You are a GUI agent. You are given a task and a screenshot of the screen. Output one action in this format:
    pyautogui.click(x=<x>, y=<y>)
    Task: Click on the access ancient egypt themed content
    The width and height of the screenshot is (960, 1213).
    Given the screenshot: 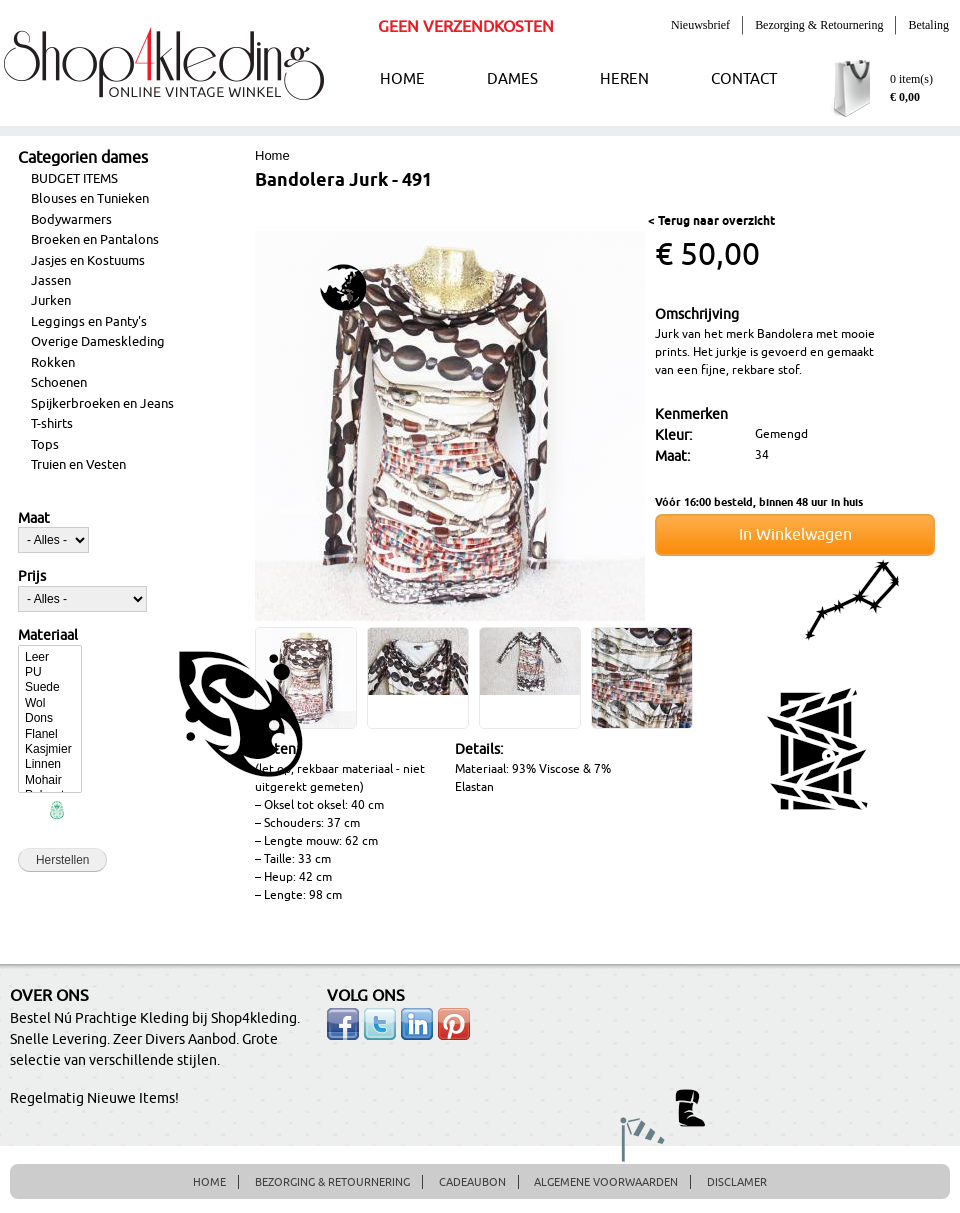 What is the action you would take?
    pyautogui.click(x=57, y=810)
    